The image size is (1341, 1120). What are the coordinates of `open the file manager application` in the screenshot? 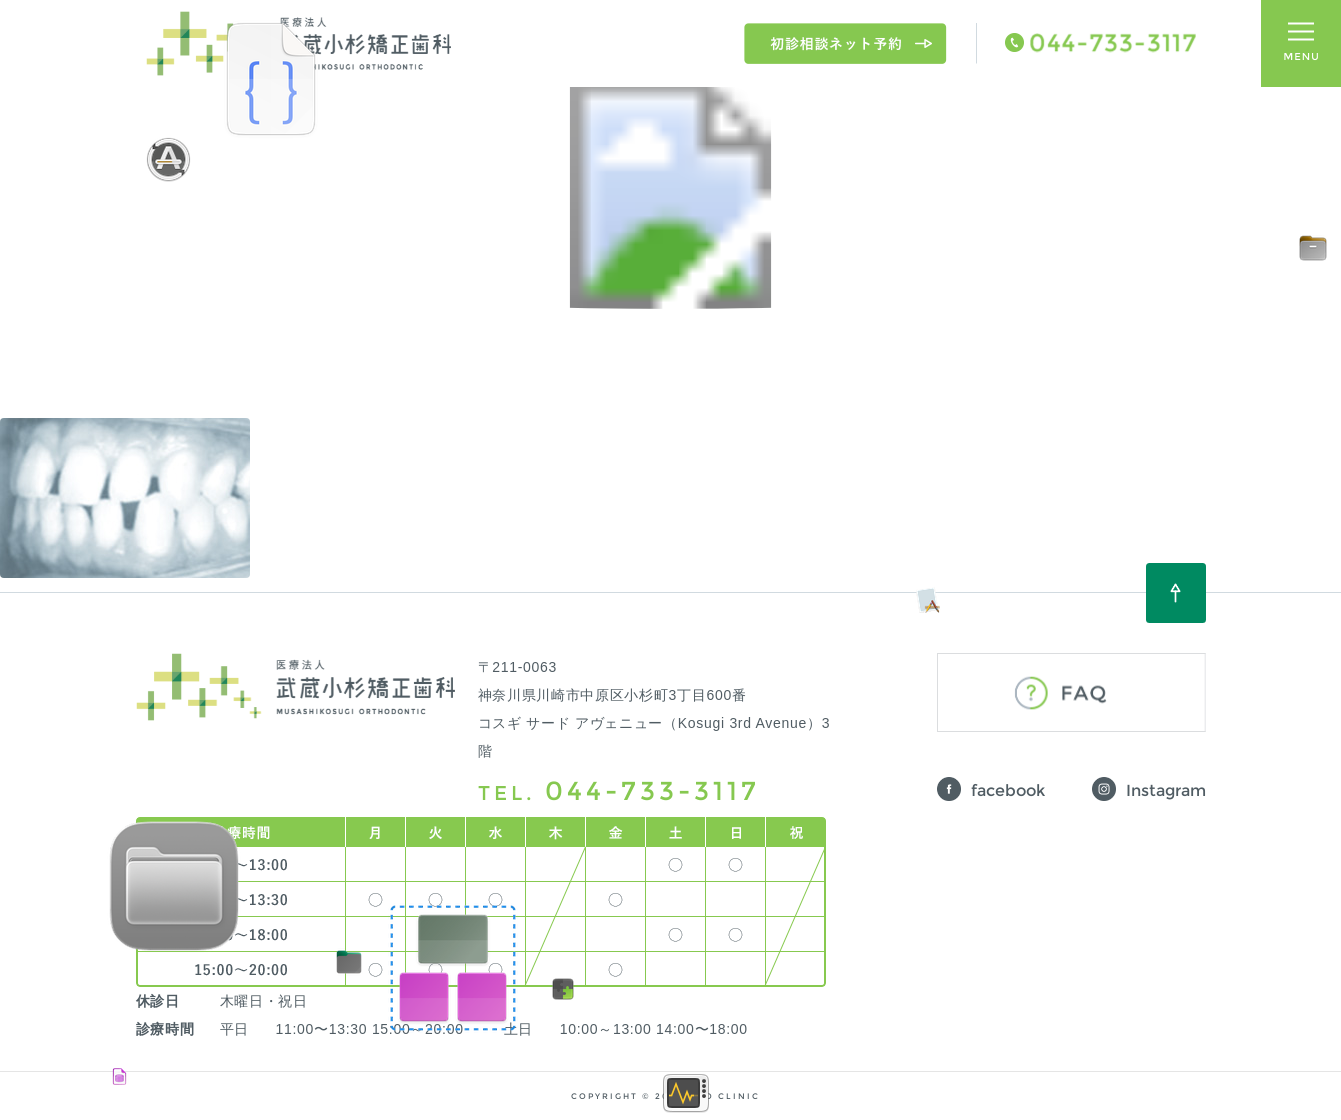 It's located at (1313, 248).